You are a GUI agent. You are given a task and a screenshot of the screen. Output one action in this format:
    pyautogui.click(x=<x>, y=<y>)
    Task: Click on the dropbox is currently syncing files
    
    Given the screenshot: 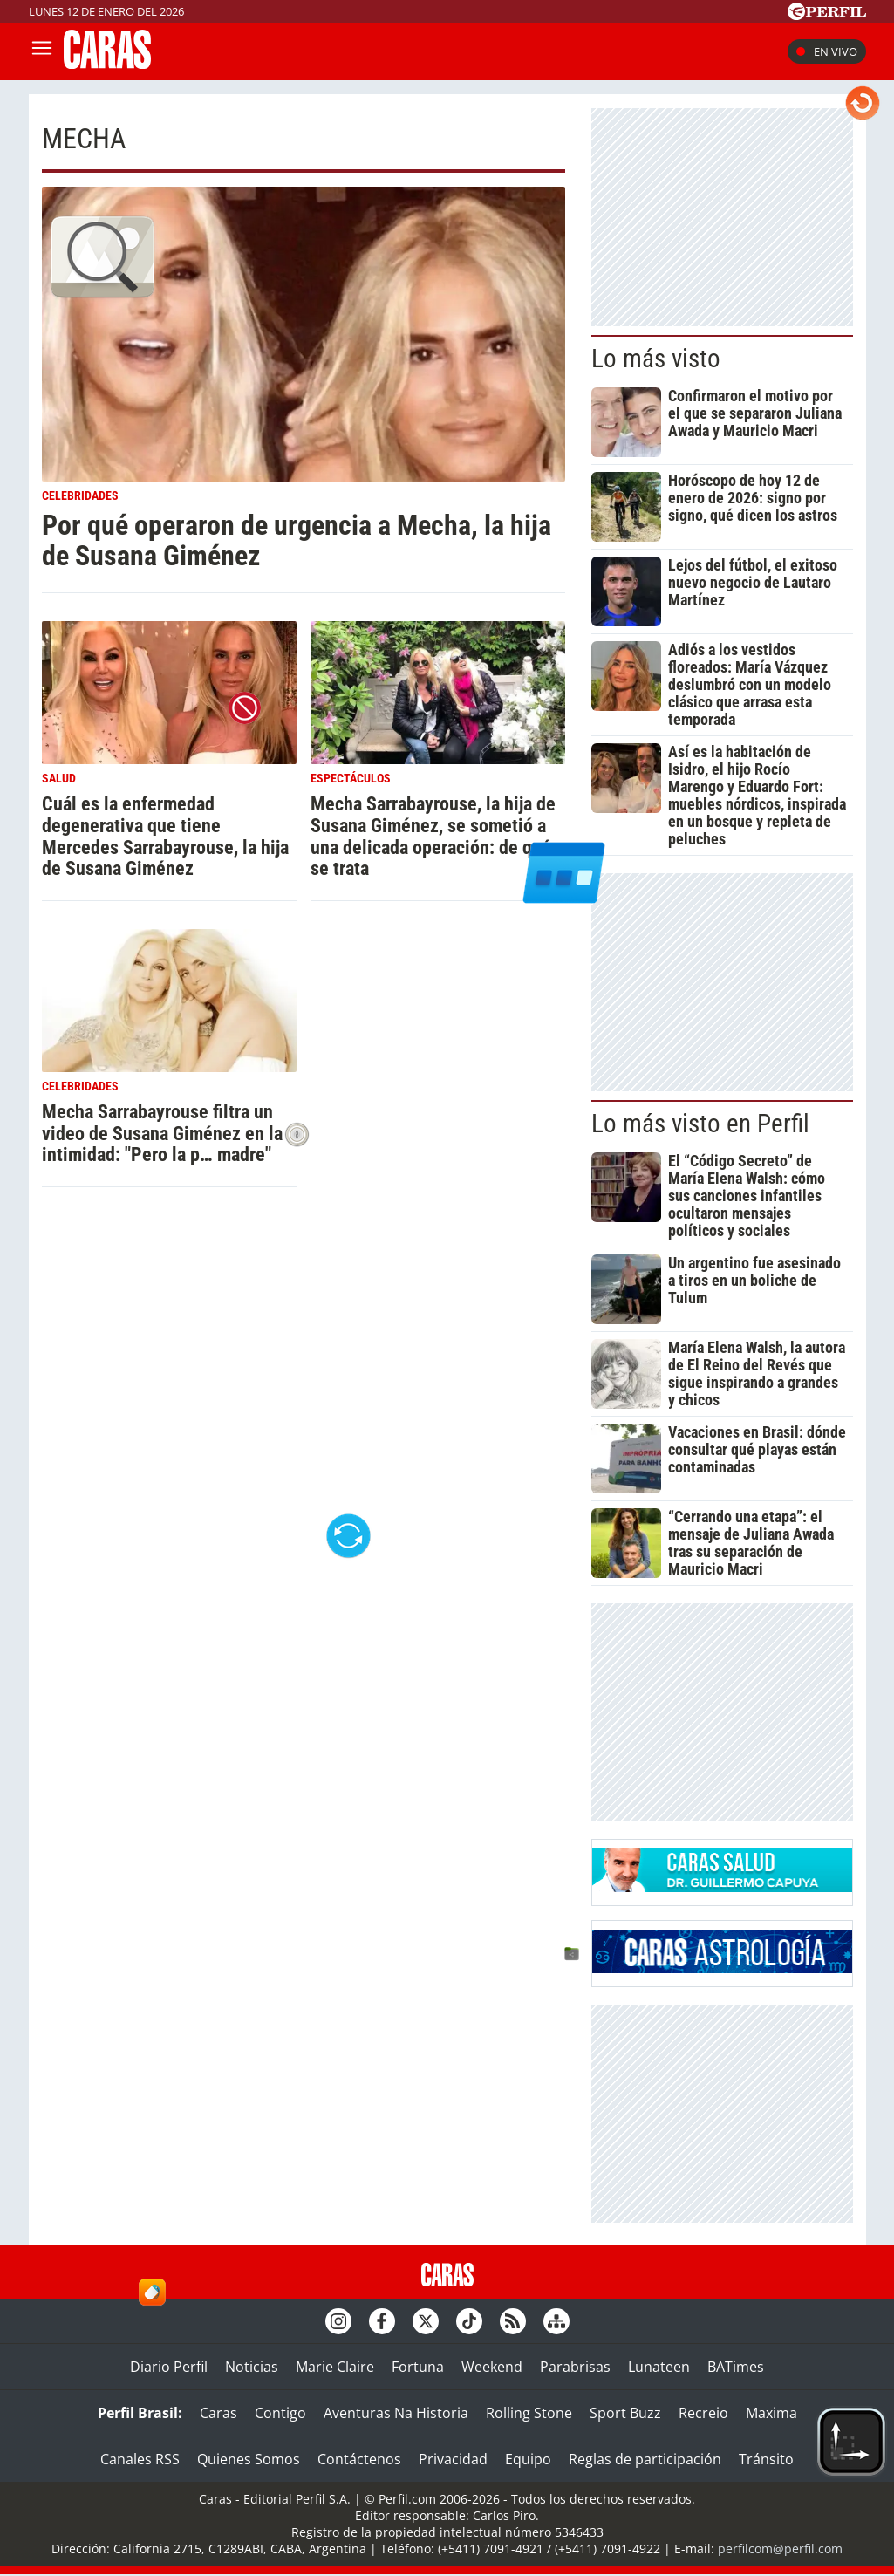 What is the action you would take?
    pyautogui.click(x=348, y=1535)
    